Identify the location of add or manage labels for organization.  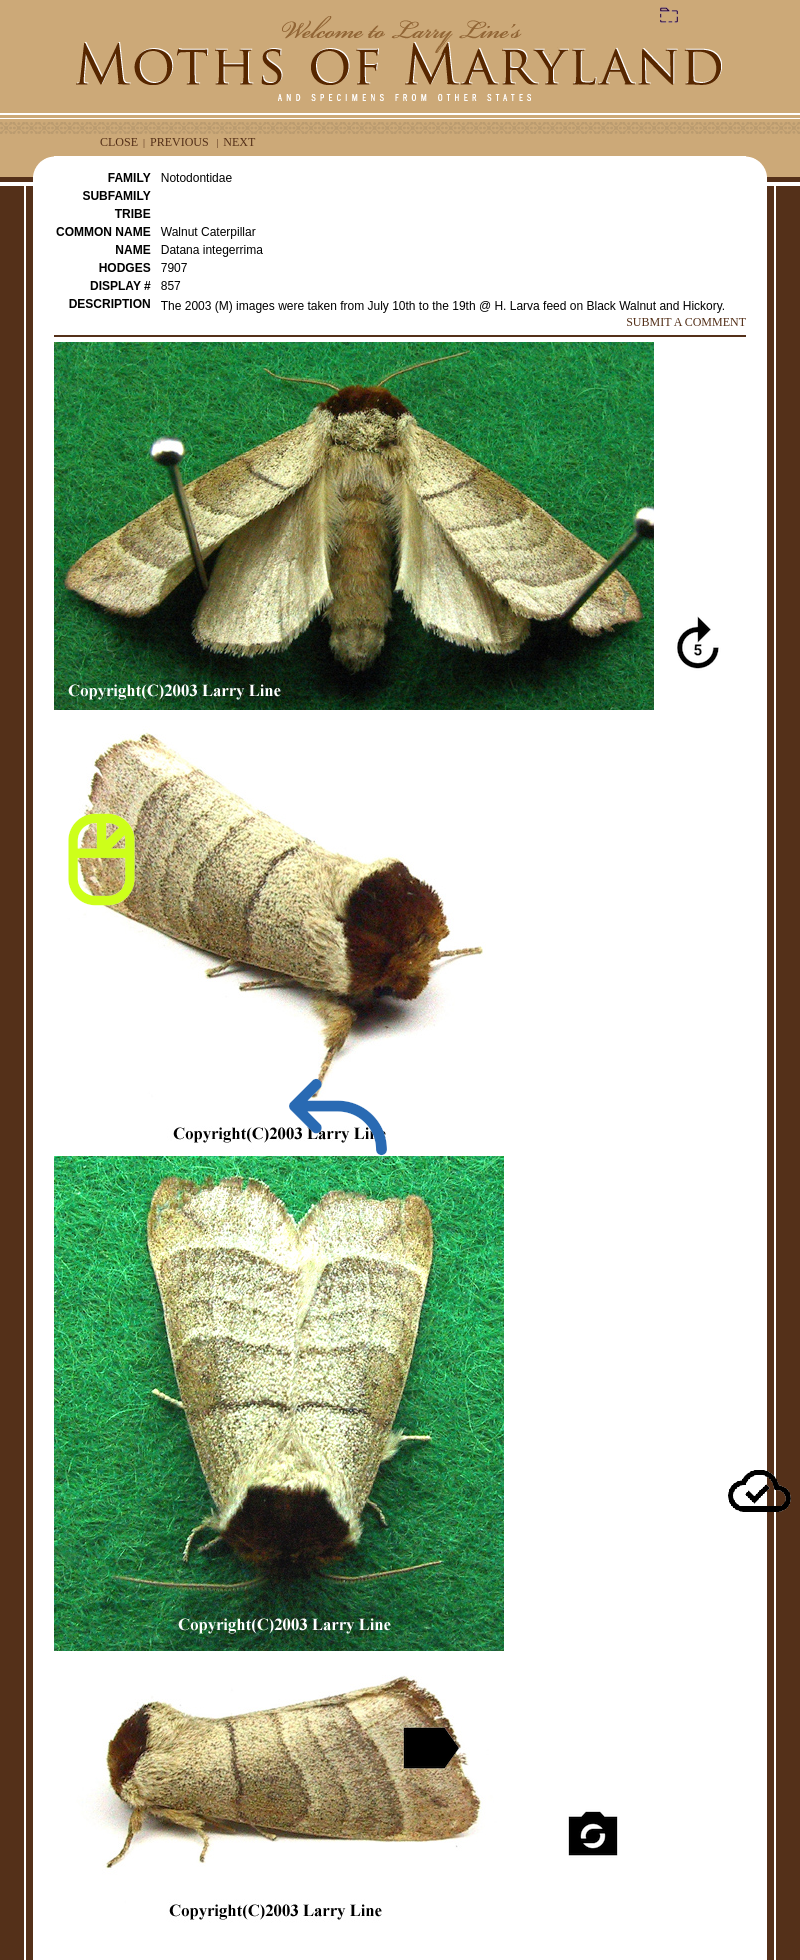
(430, 1748).